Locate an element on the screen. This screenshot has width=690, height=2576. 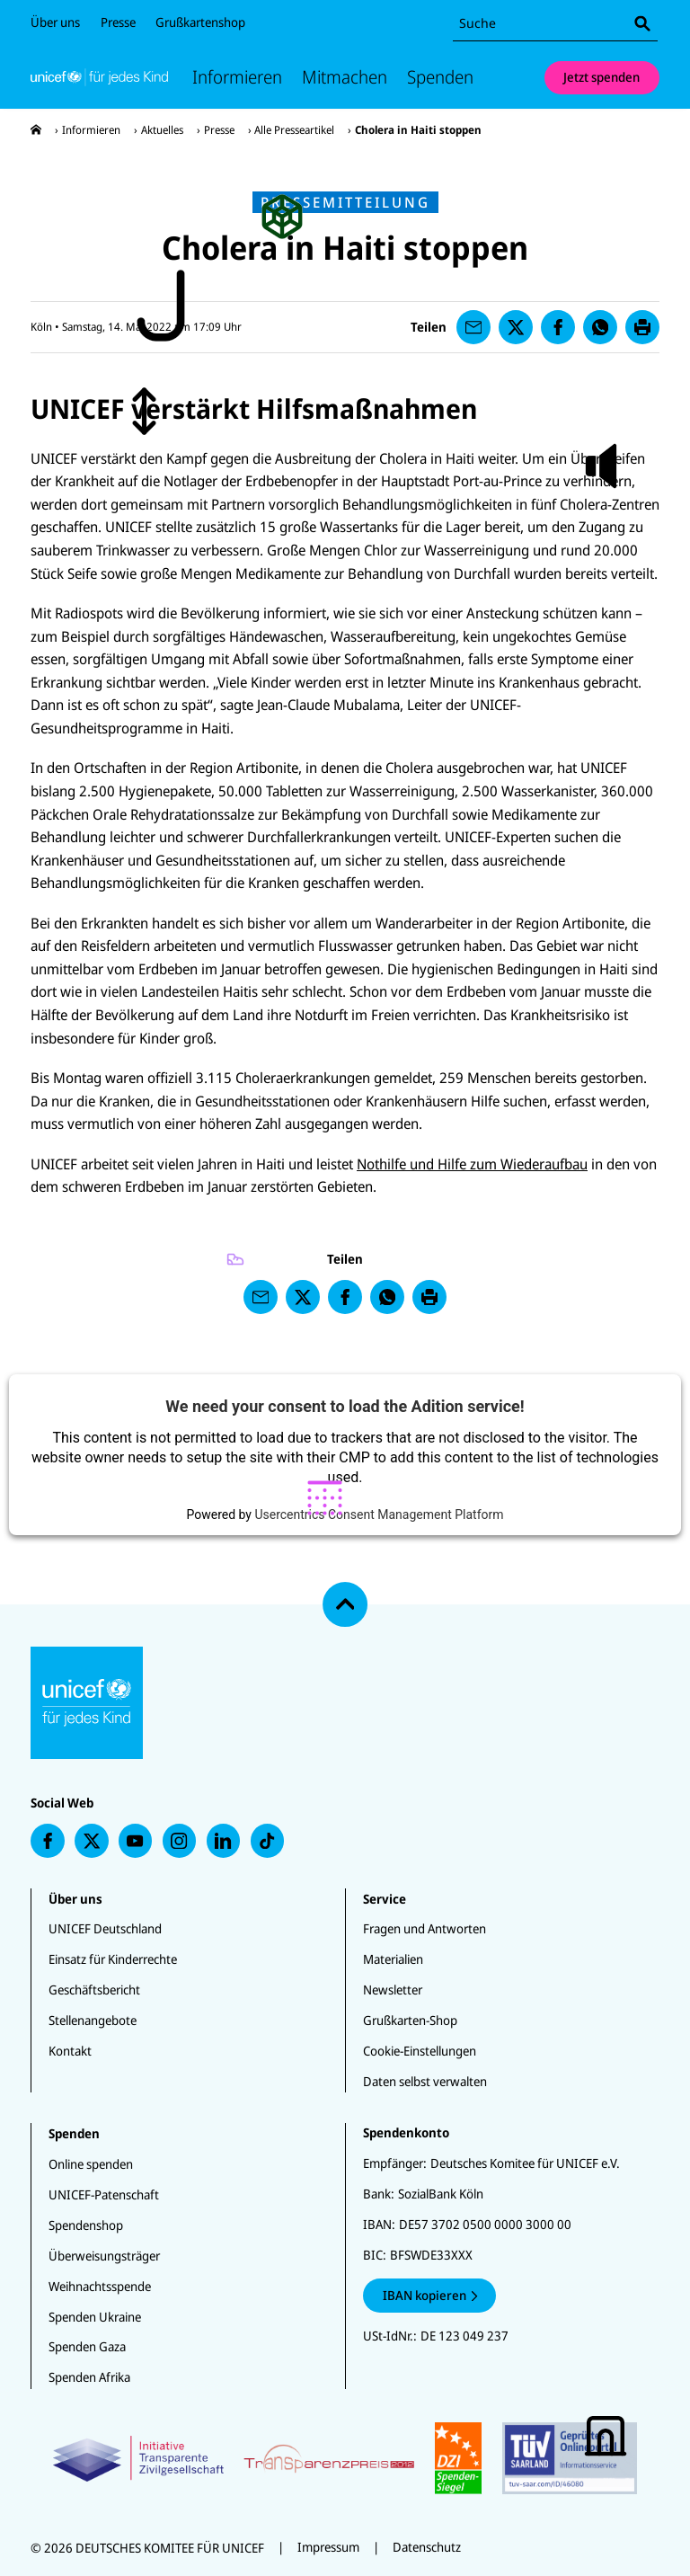
apply border to top edge of cell or element is located at coordinates (324, 1497).